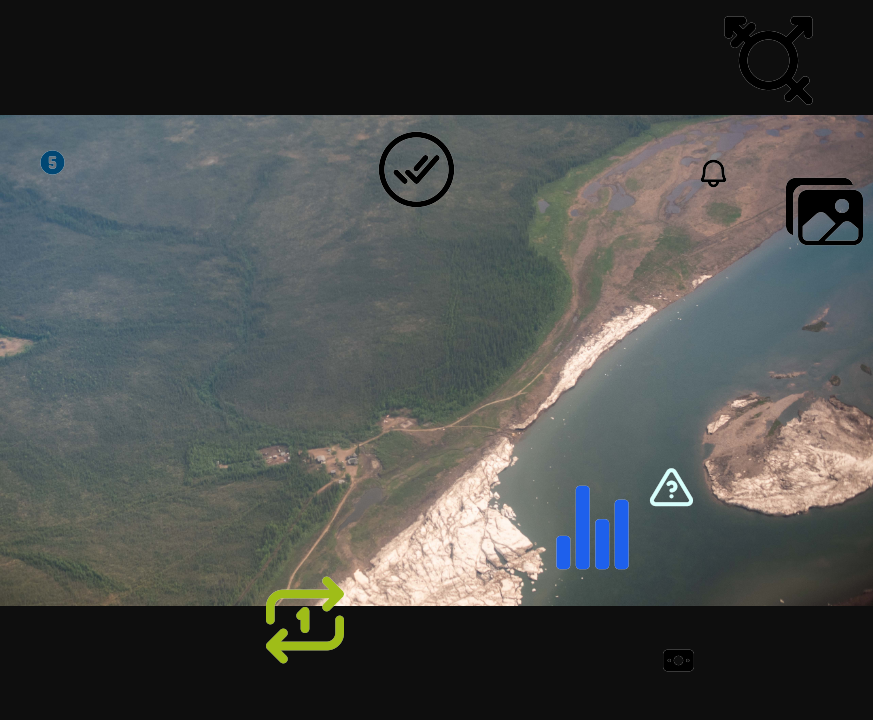 The image size is (873, 720). I want to click on indicates step 5 in a multi-step process, so click(52, 162).